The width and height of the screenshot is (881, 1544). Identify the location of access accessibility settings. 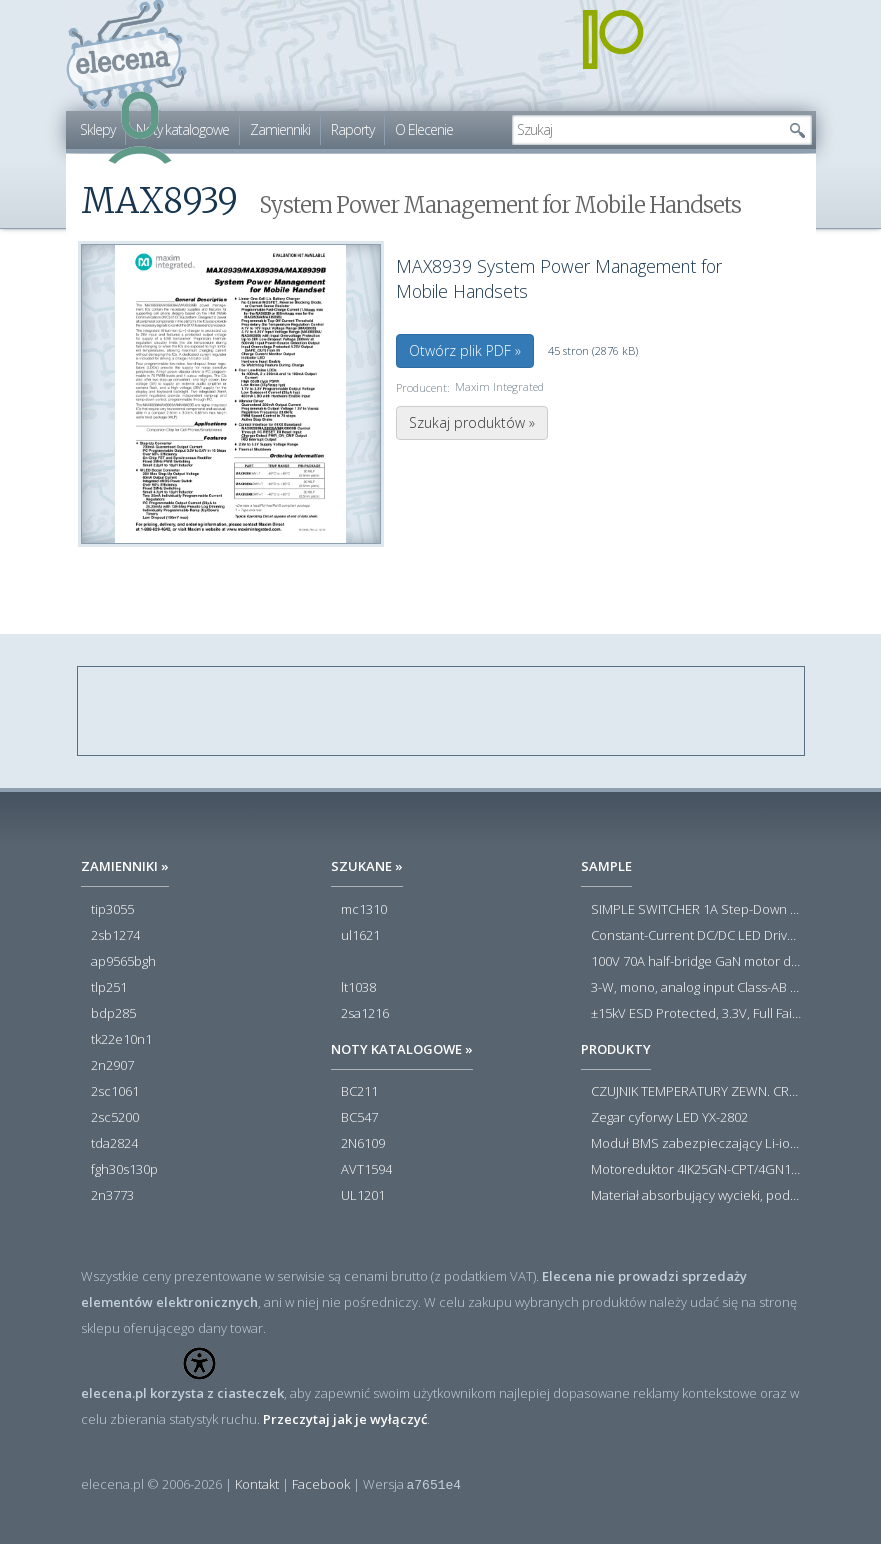
(199, 1363).